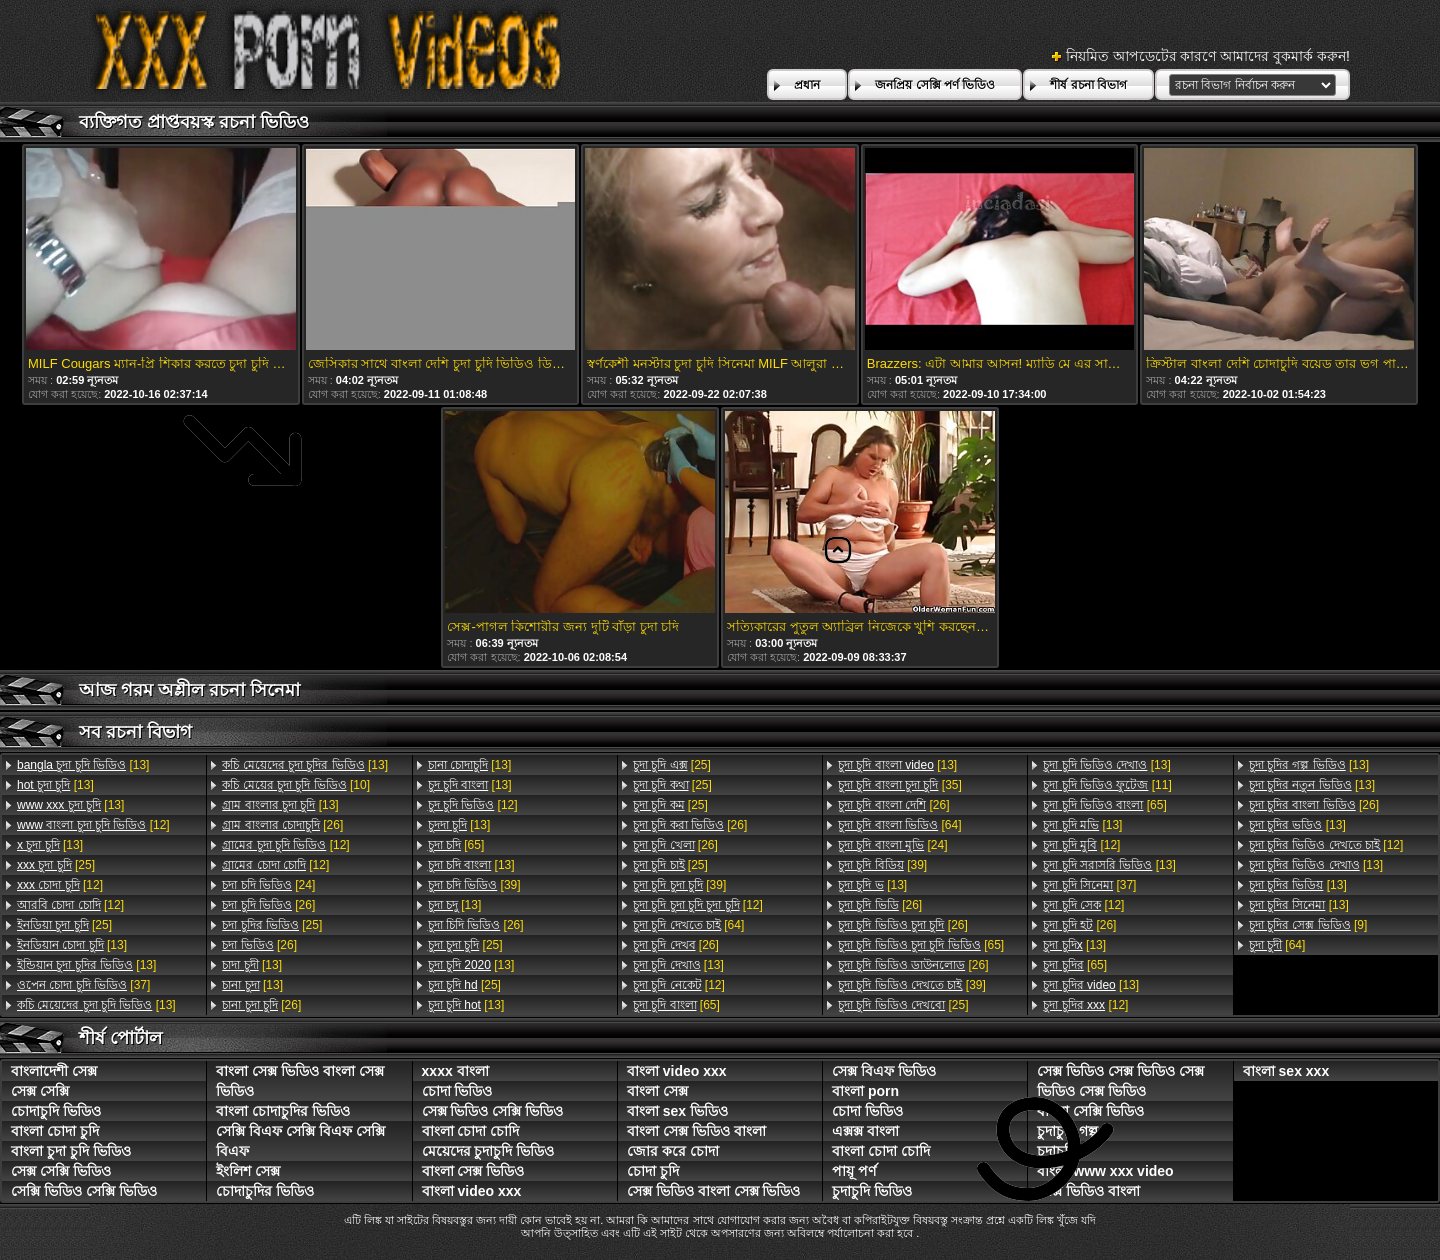 This screenshot has height=1260, width=1440. Describe the element at coordinates (242, 450) in the screenshot. I see `indicates a downward trend or decline in data` at that location.